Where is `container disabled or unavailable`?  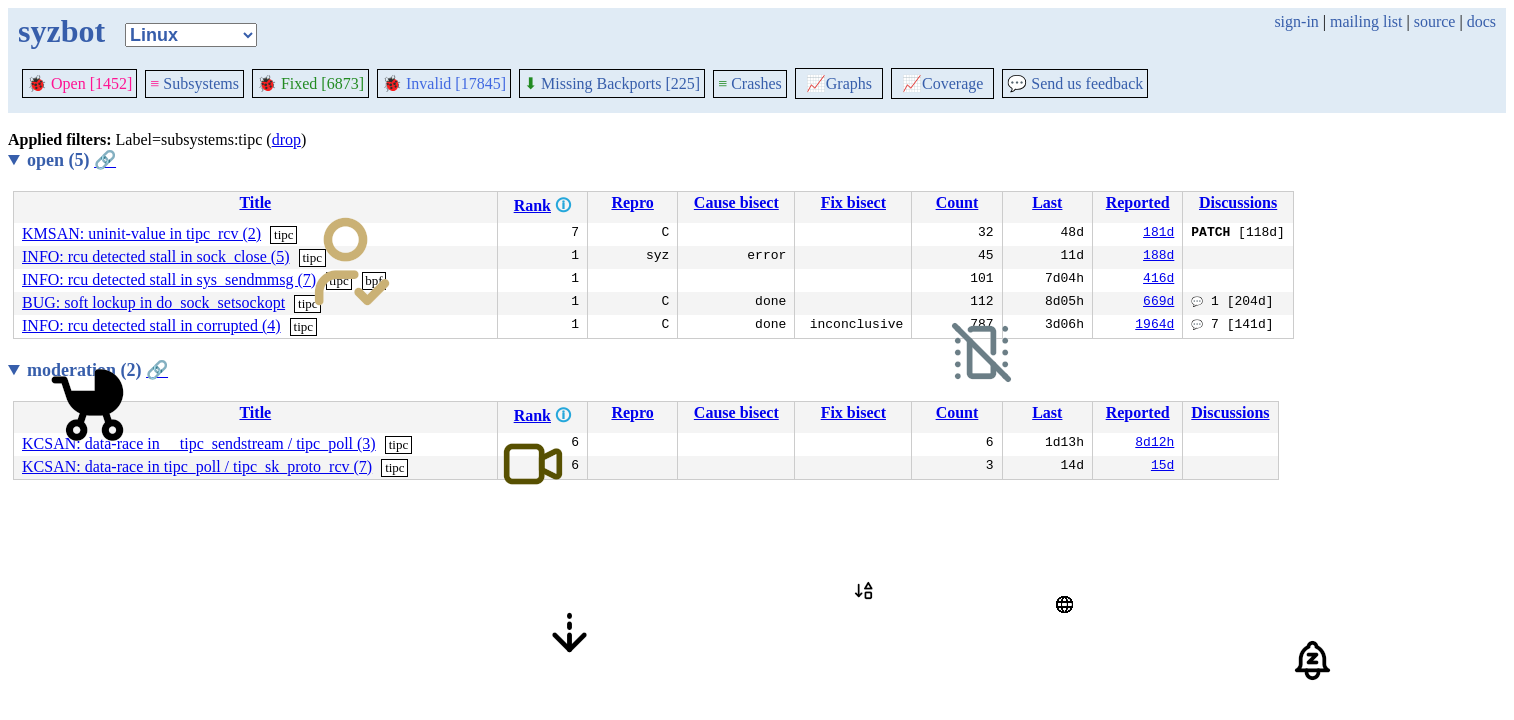 container disabled or unavailable is located at coordinates (981, 352).